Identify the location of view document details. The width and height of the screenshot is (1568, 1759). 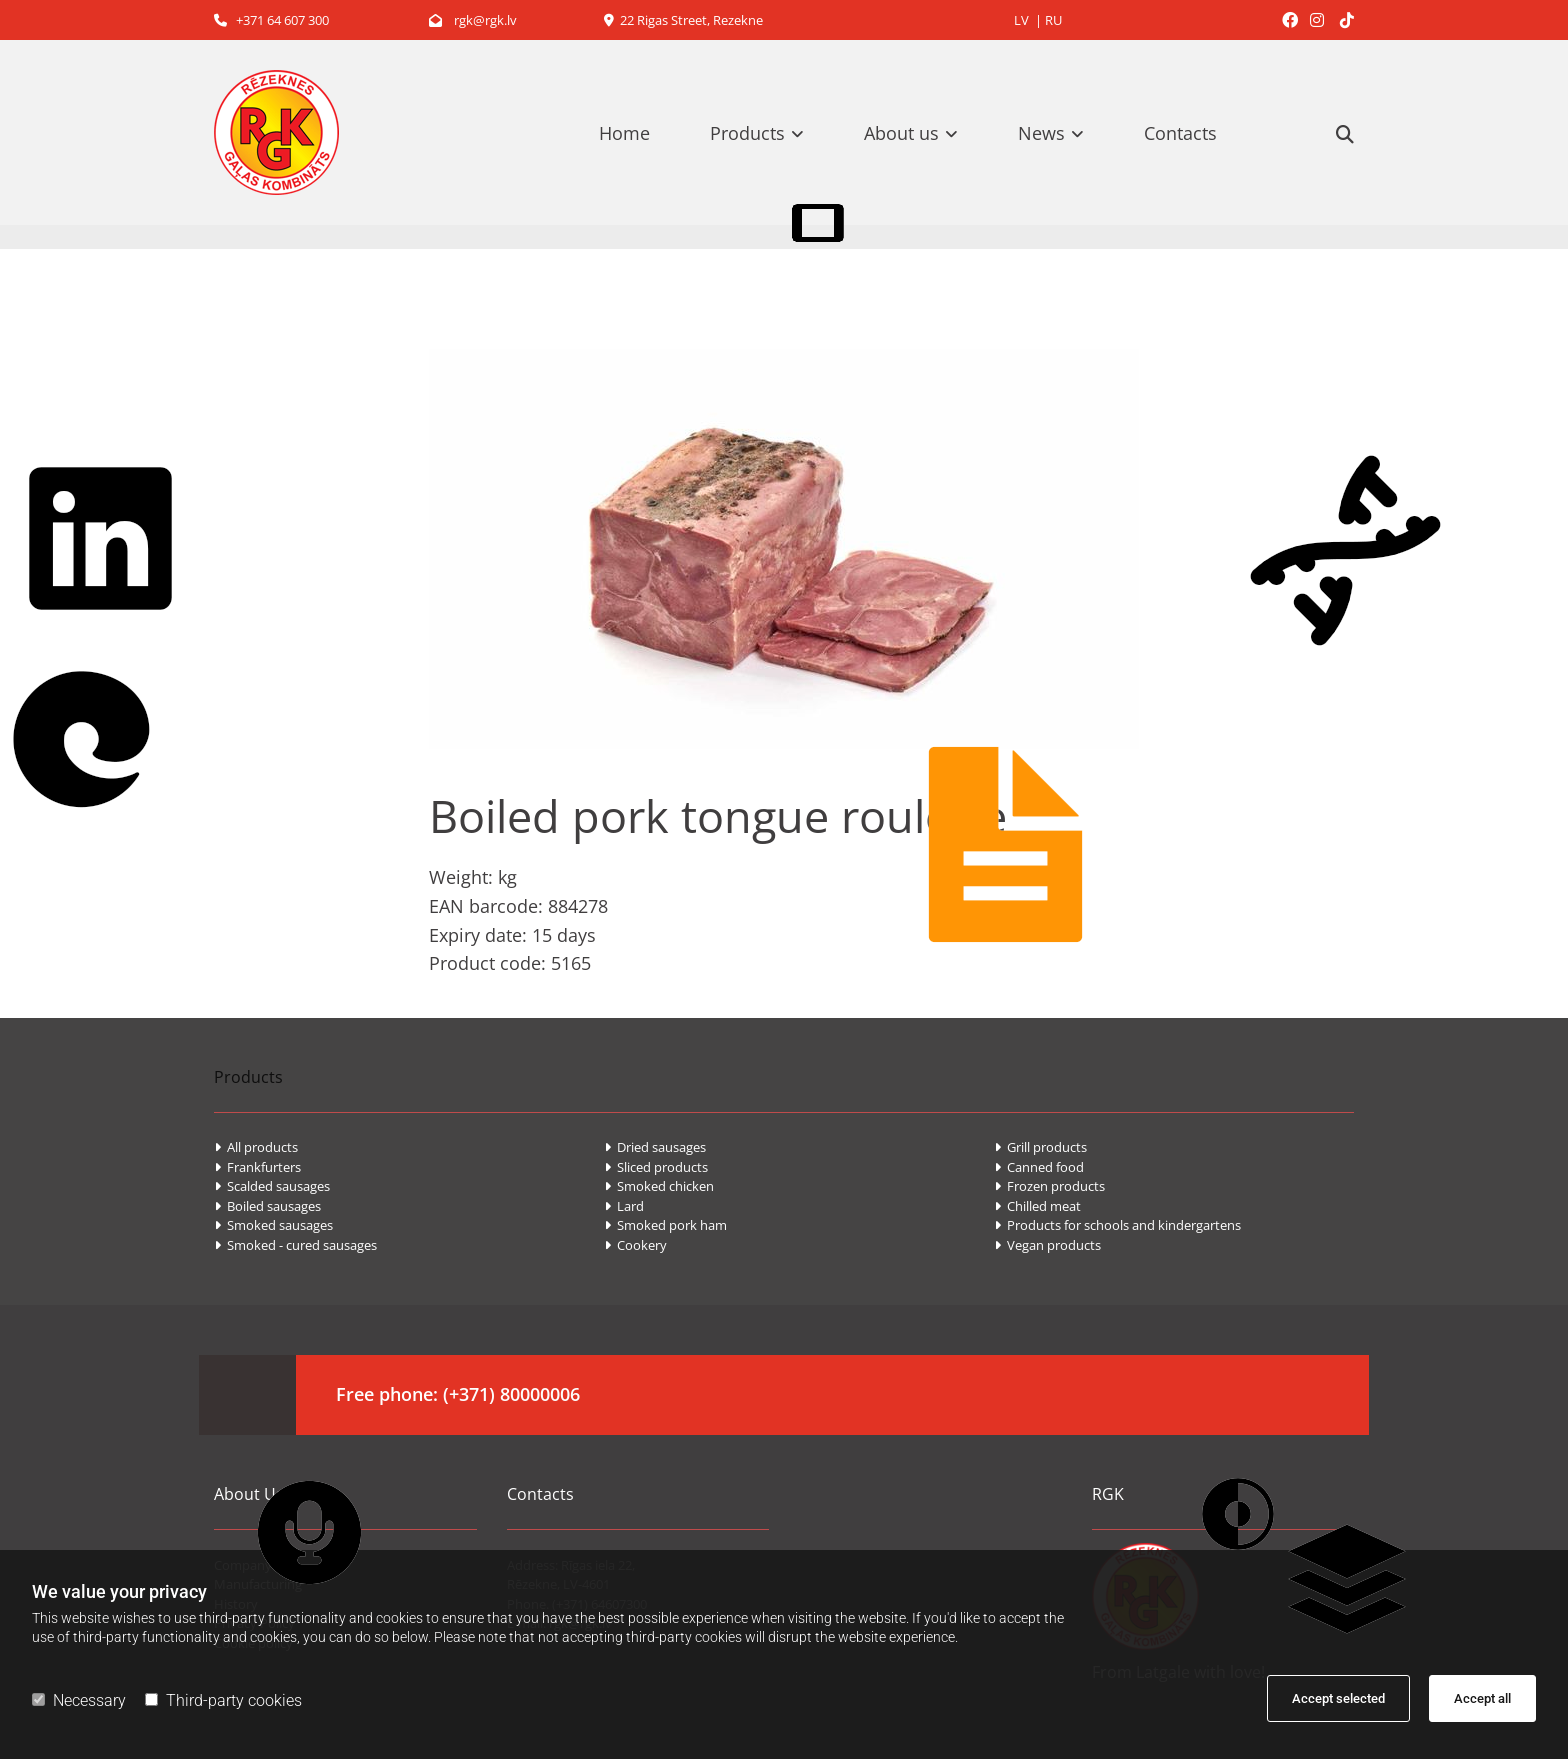
(1005, 844).